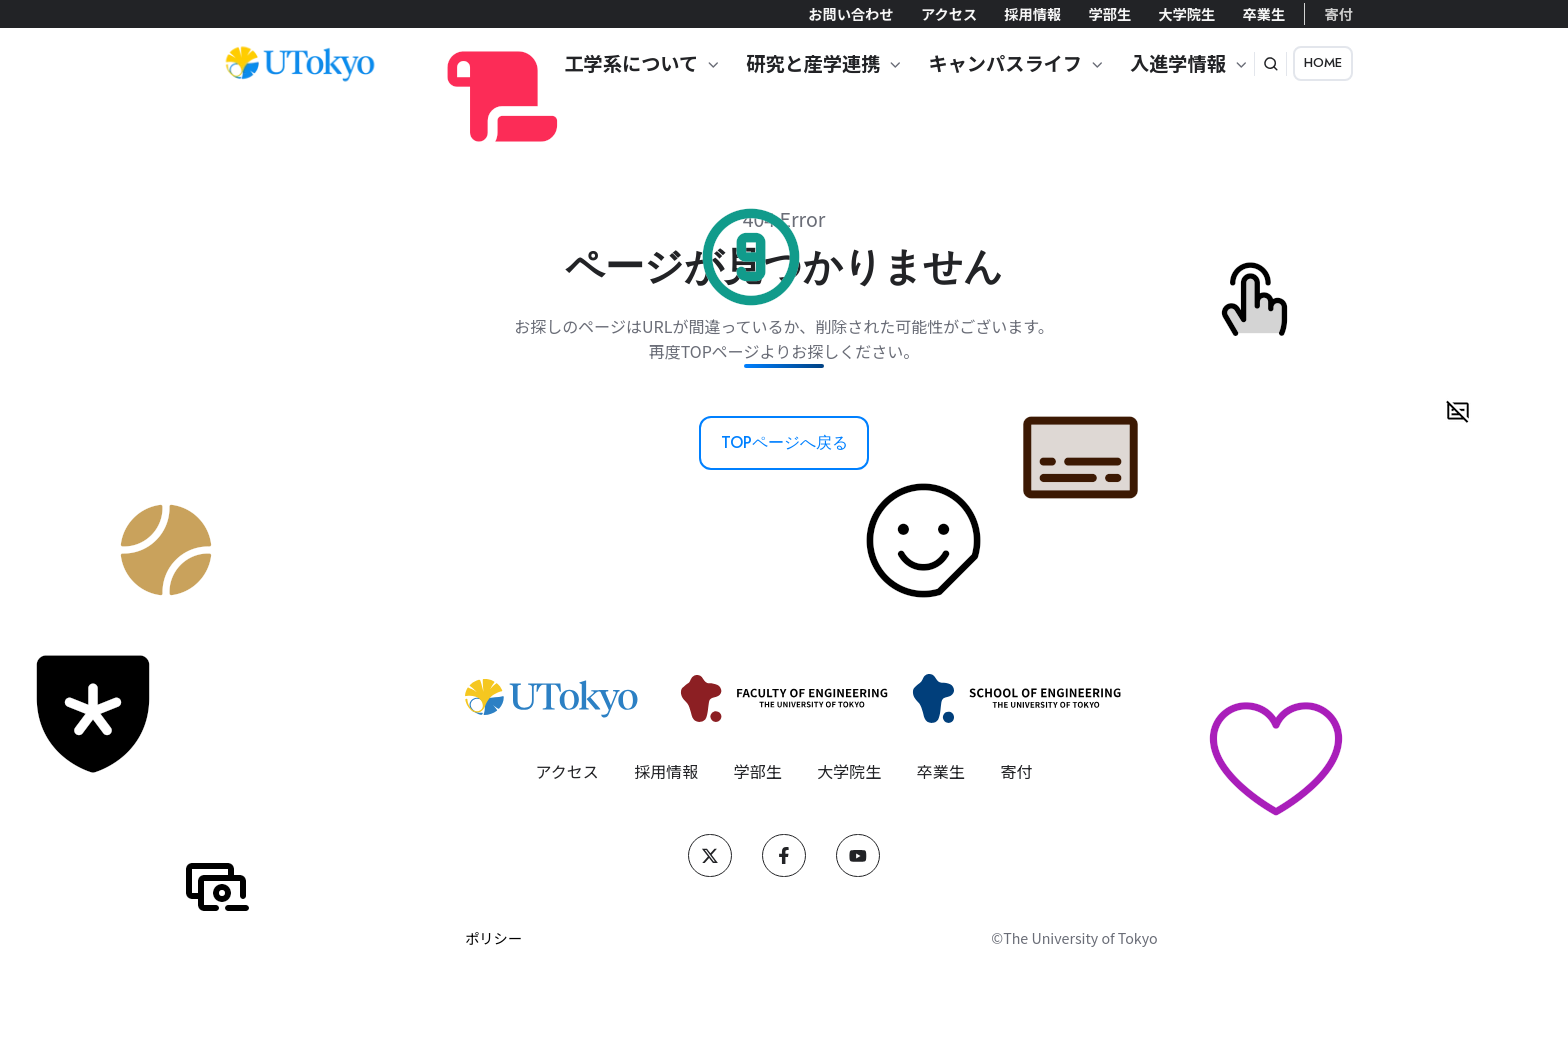 This screenshot has height=1045, width=1568. What do you see at coordinates (166, 550) in the screenshot?
I see `access tennis or racquet sports features` at bounding box center [166, 550].